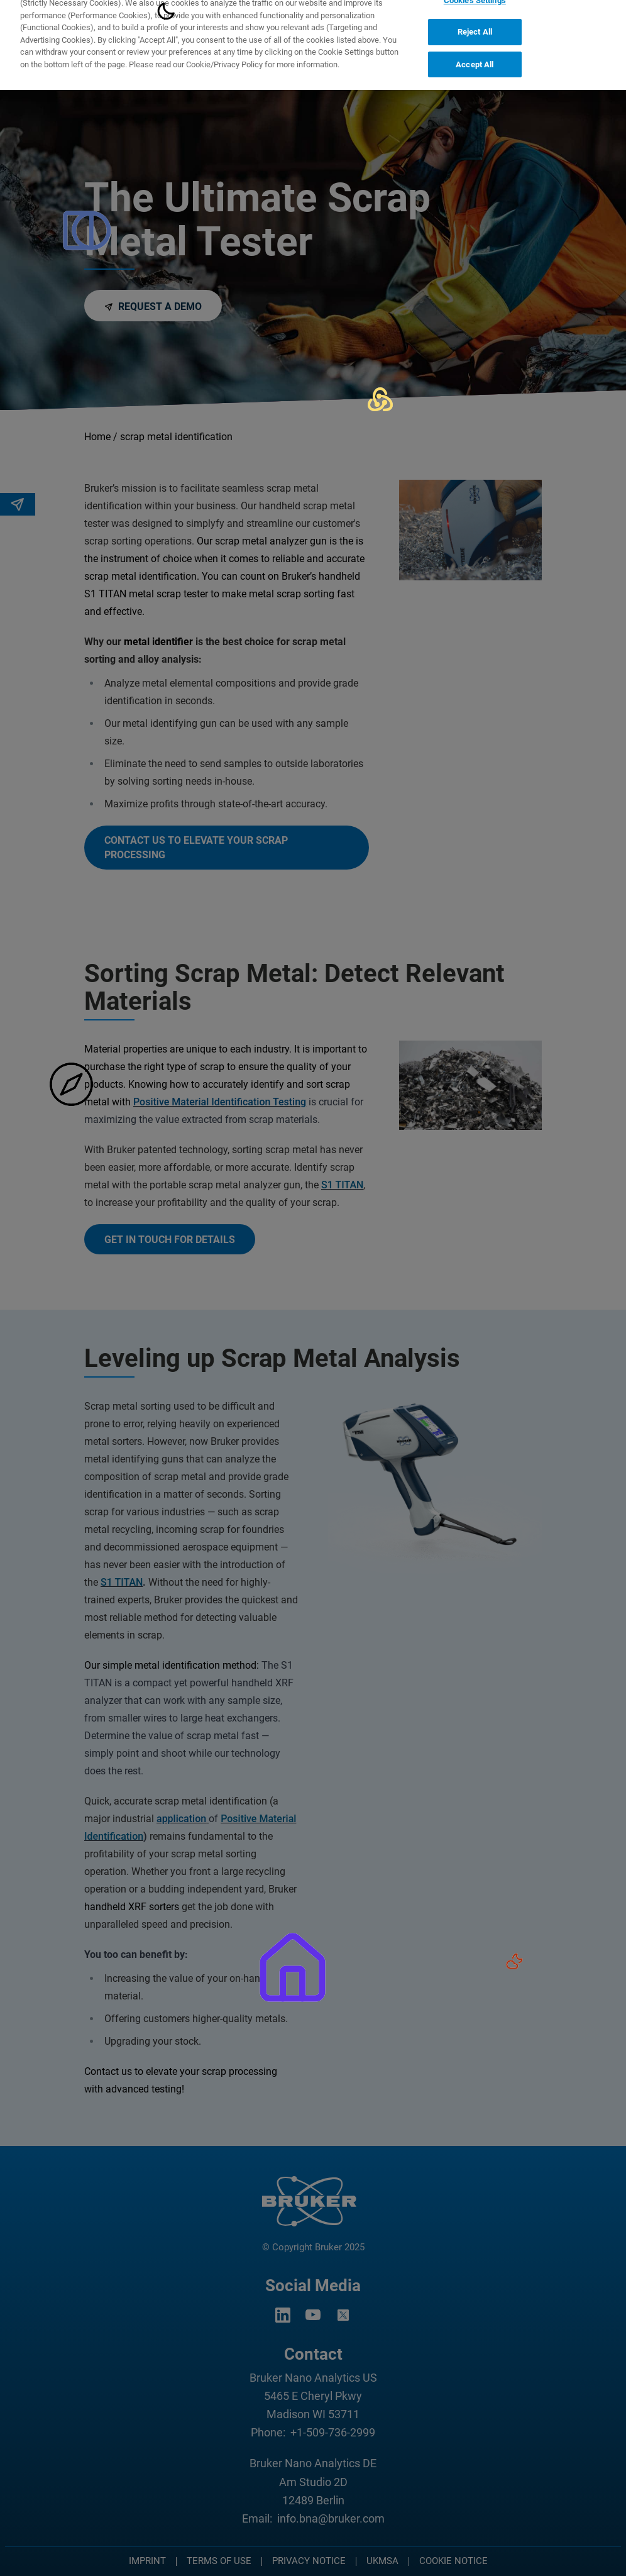  Describe the element at coordinates (514, 1960) in the screenshot. I see `indicates nighttime or evening weather conditions` at that location.